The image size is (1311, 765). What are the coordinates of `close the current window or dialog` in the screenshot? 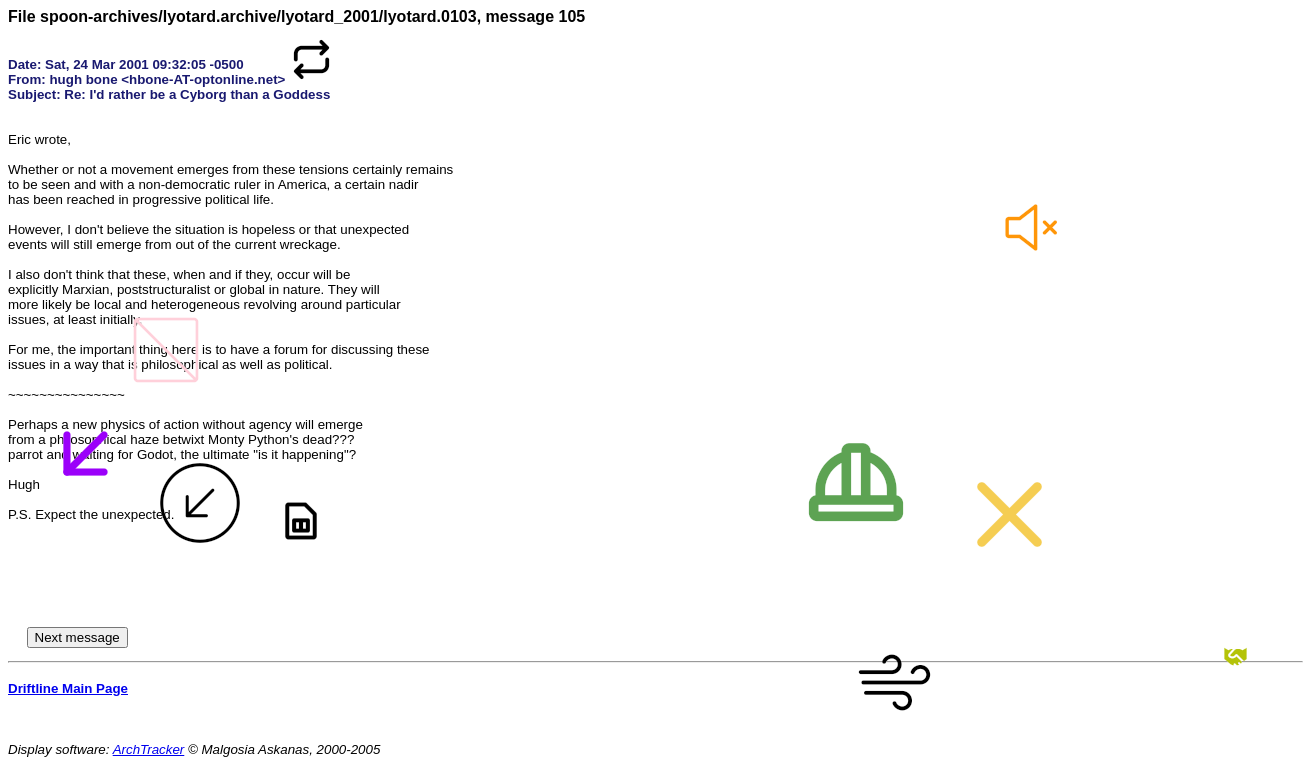 It's located at (1009, 514).